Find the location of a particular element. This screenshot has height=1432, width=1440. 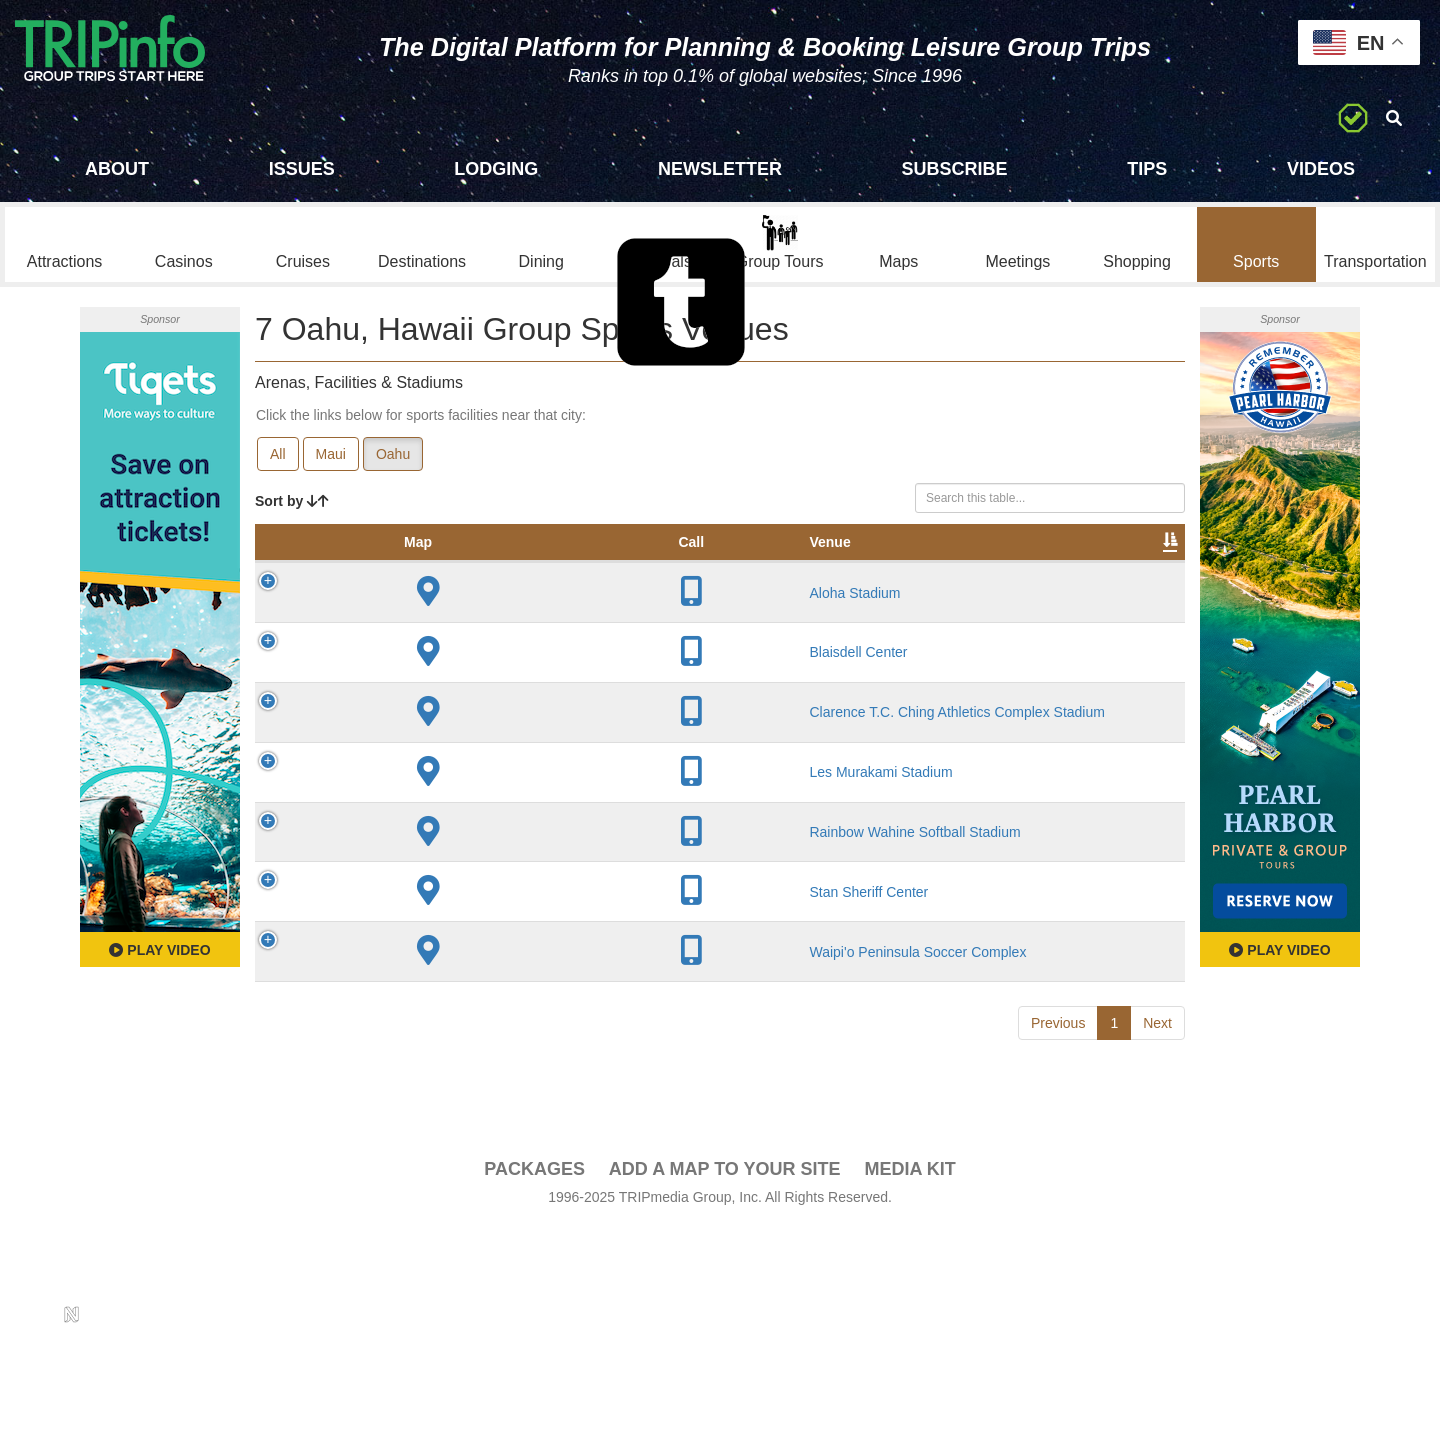

open tumblr app is located at coordinates (681, 302).